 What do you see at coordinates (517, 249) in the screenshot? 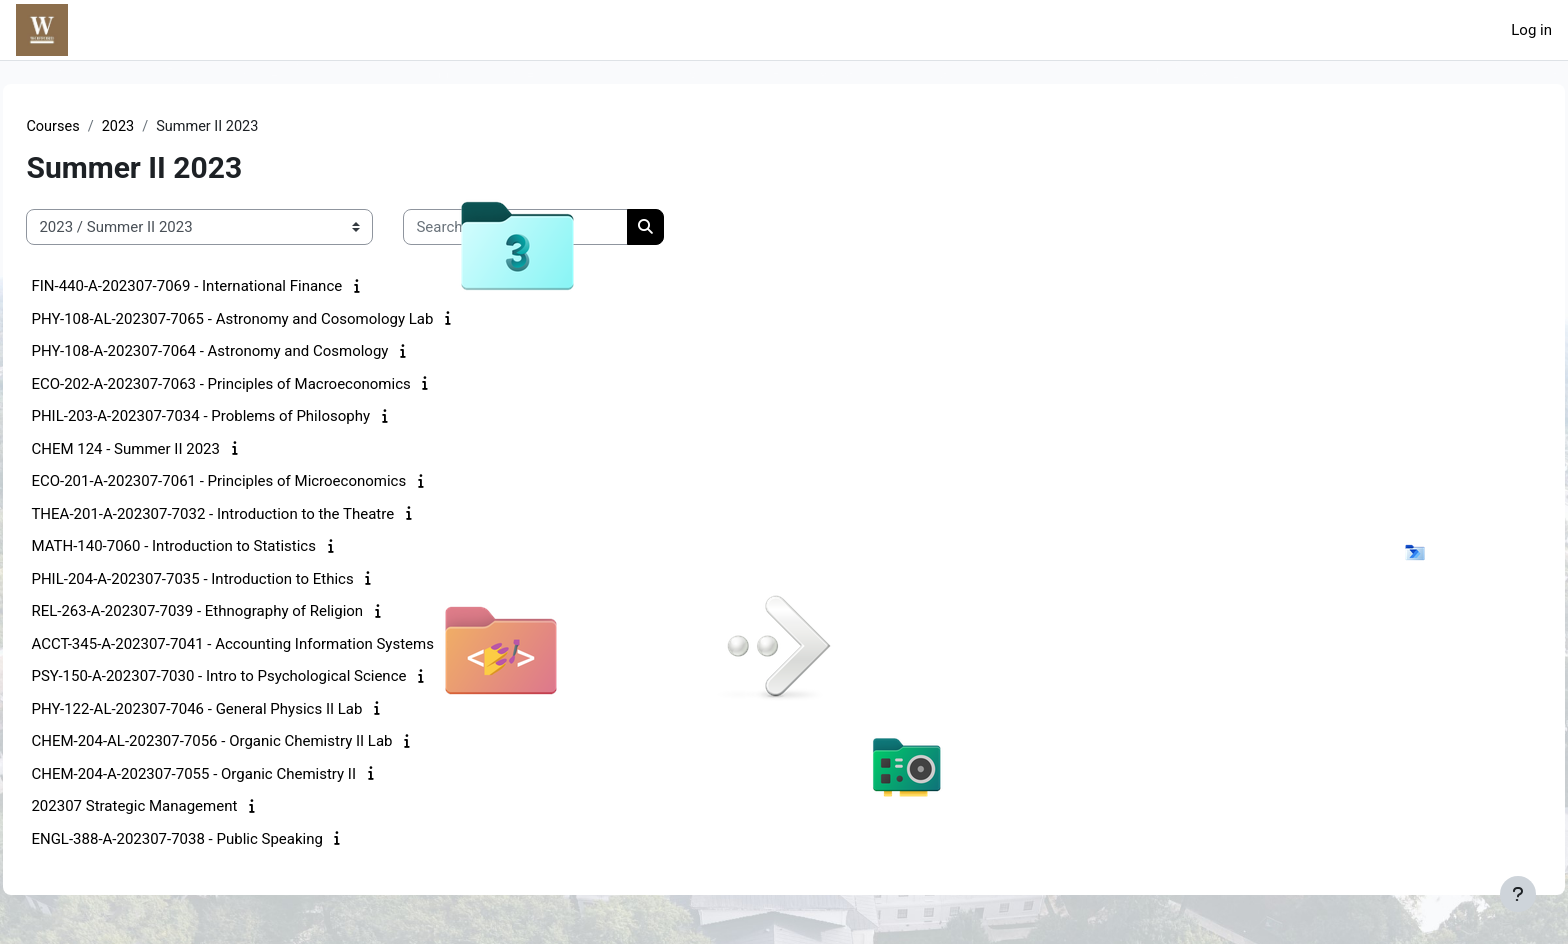
I see `folder containing autodesk 3ds max project files` at bounding box center [517, 249].